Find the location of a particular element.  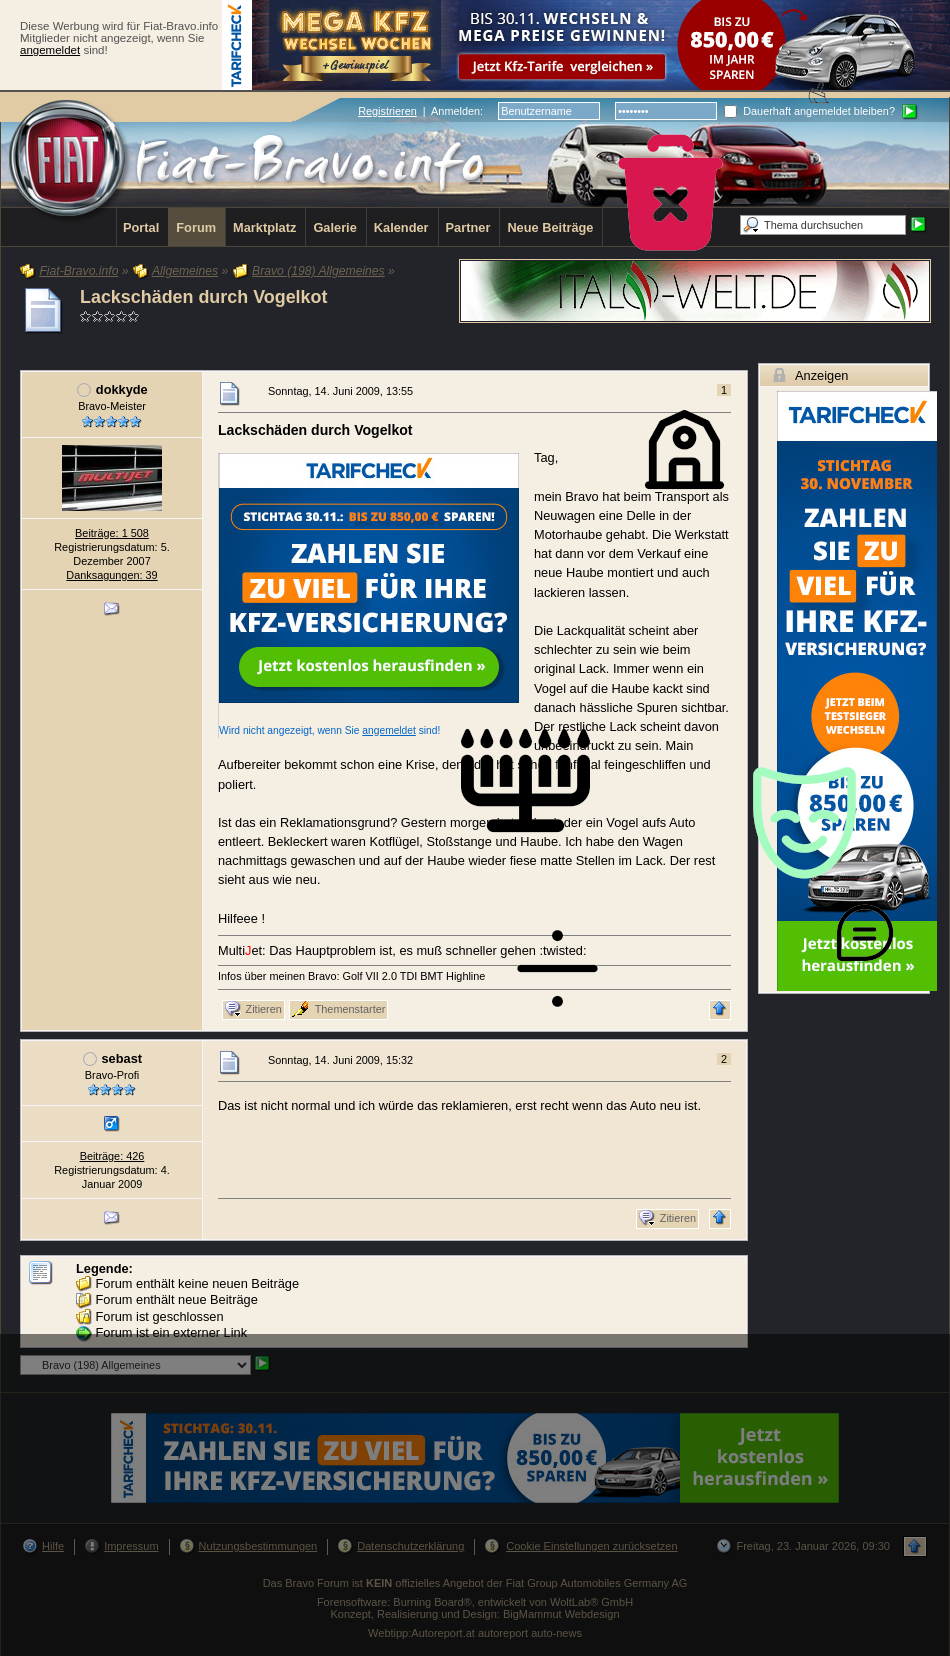

view cottage or cabin rental listings is located at coordinates (684, 449).